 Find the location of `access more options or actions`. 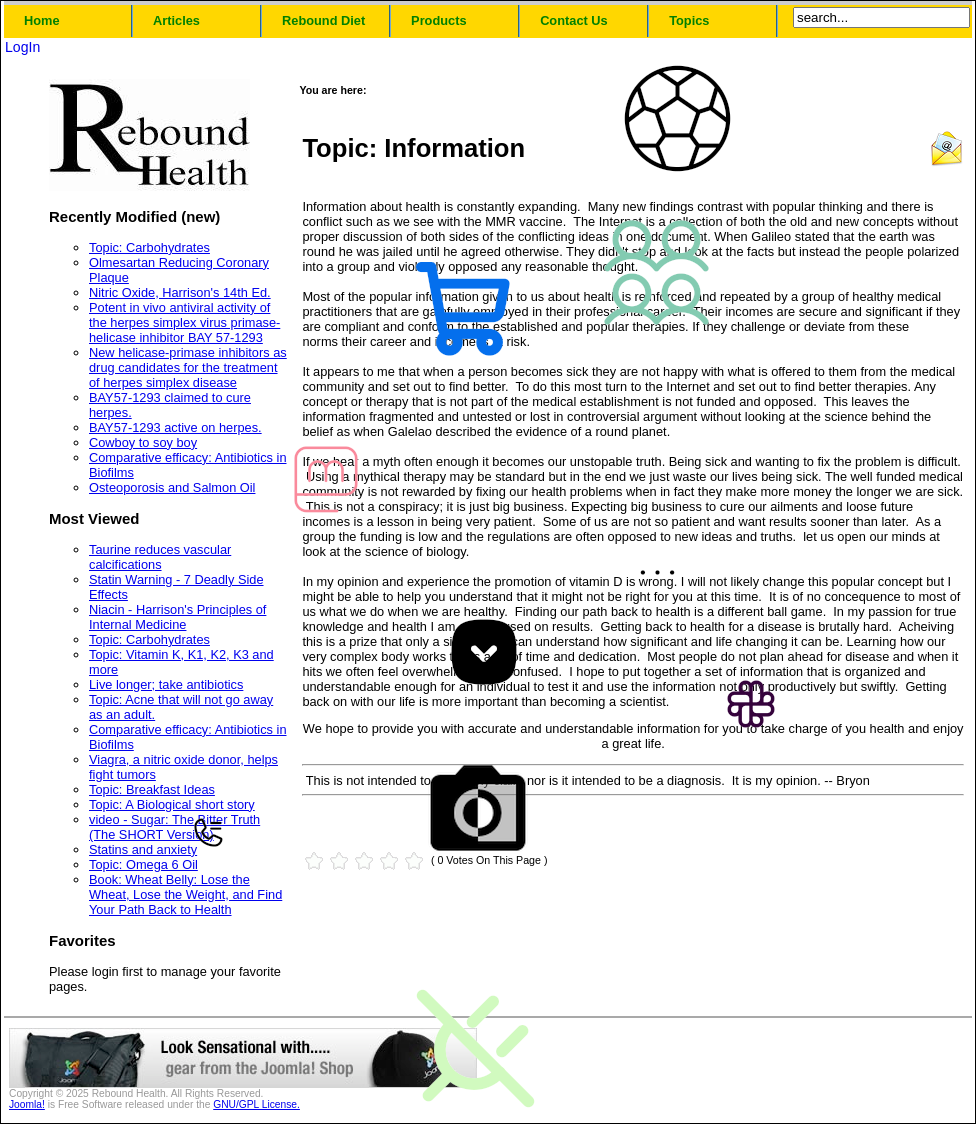

access more options or actions is located at coordinates (657, 572).